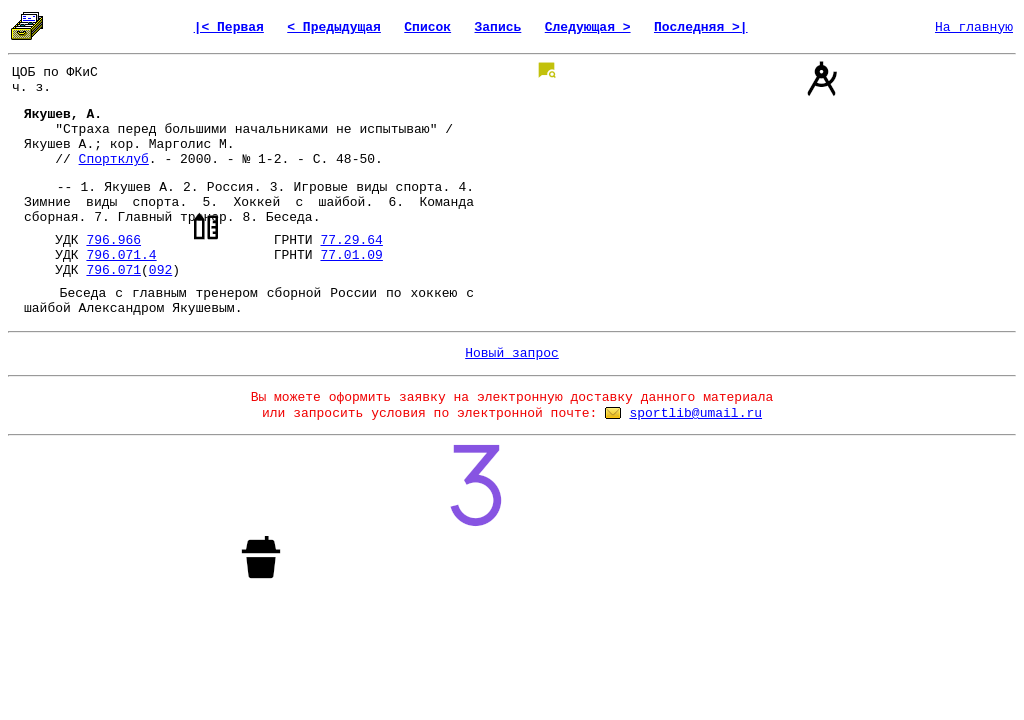 Image resolution: width=1024 pixels, height=720 pixels. Describe the element at coordinates (475, 484) in the screenshot. I see `select number 3 from a list or sequence` at that location.